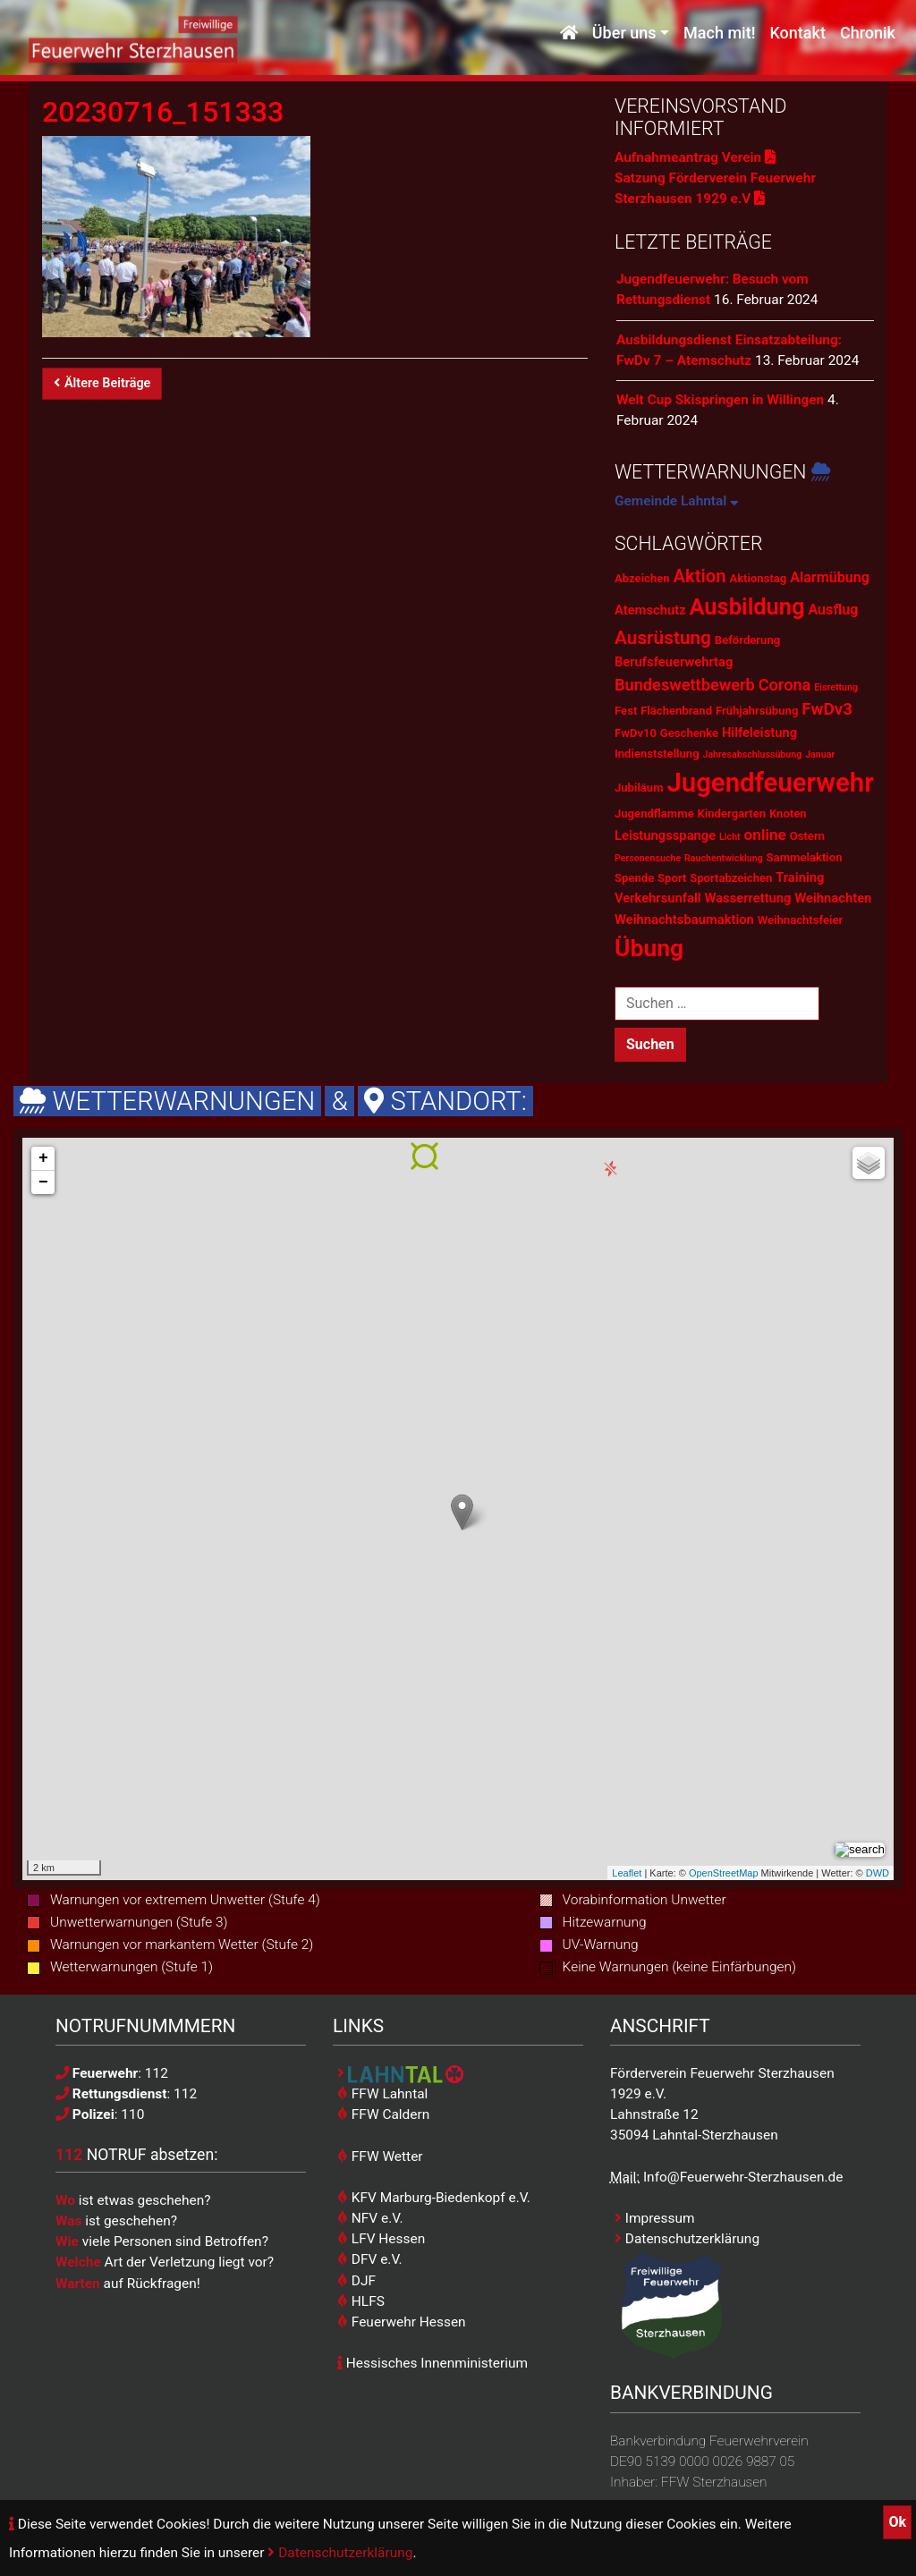 The height and width of the screenshot is (2576, 916). I want to click on disable camera flash, so click(610, 1168).